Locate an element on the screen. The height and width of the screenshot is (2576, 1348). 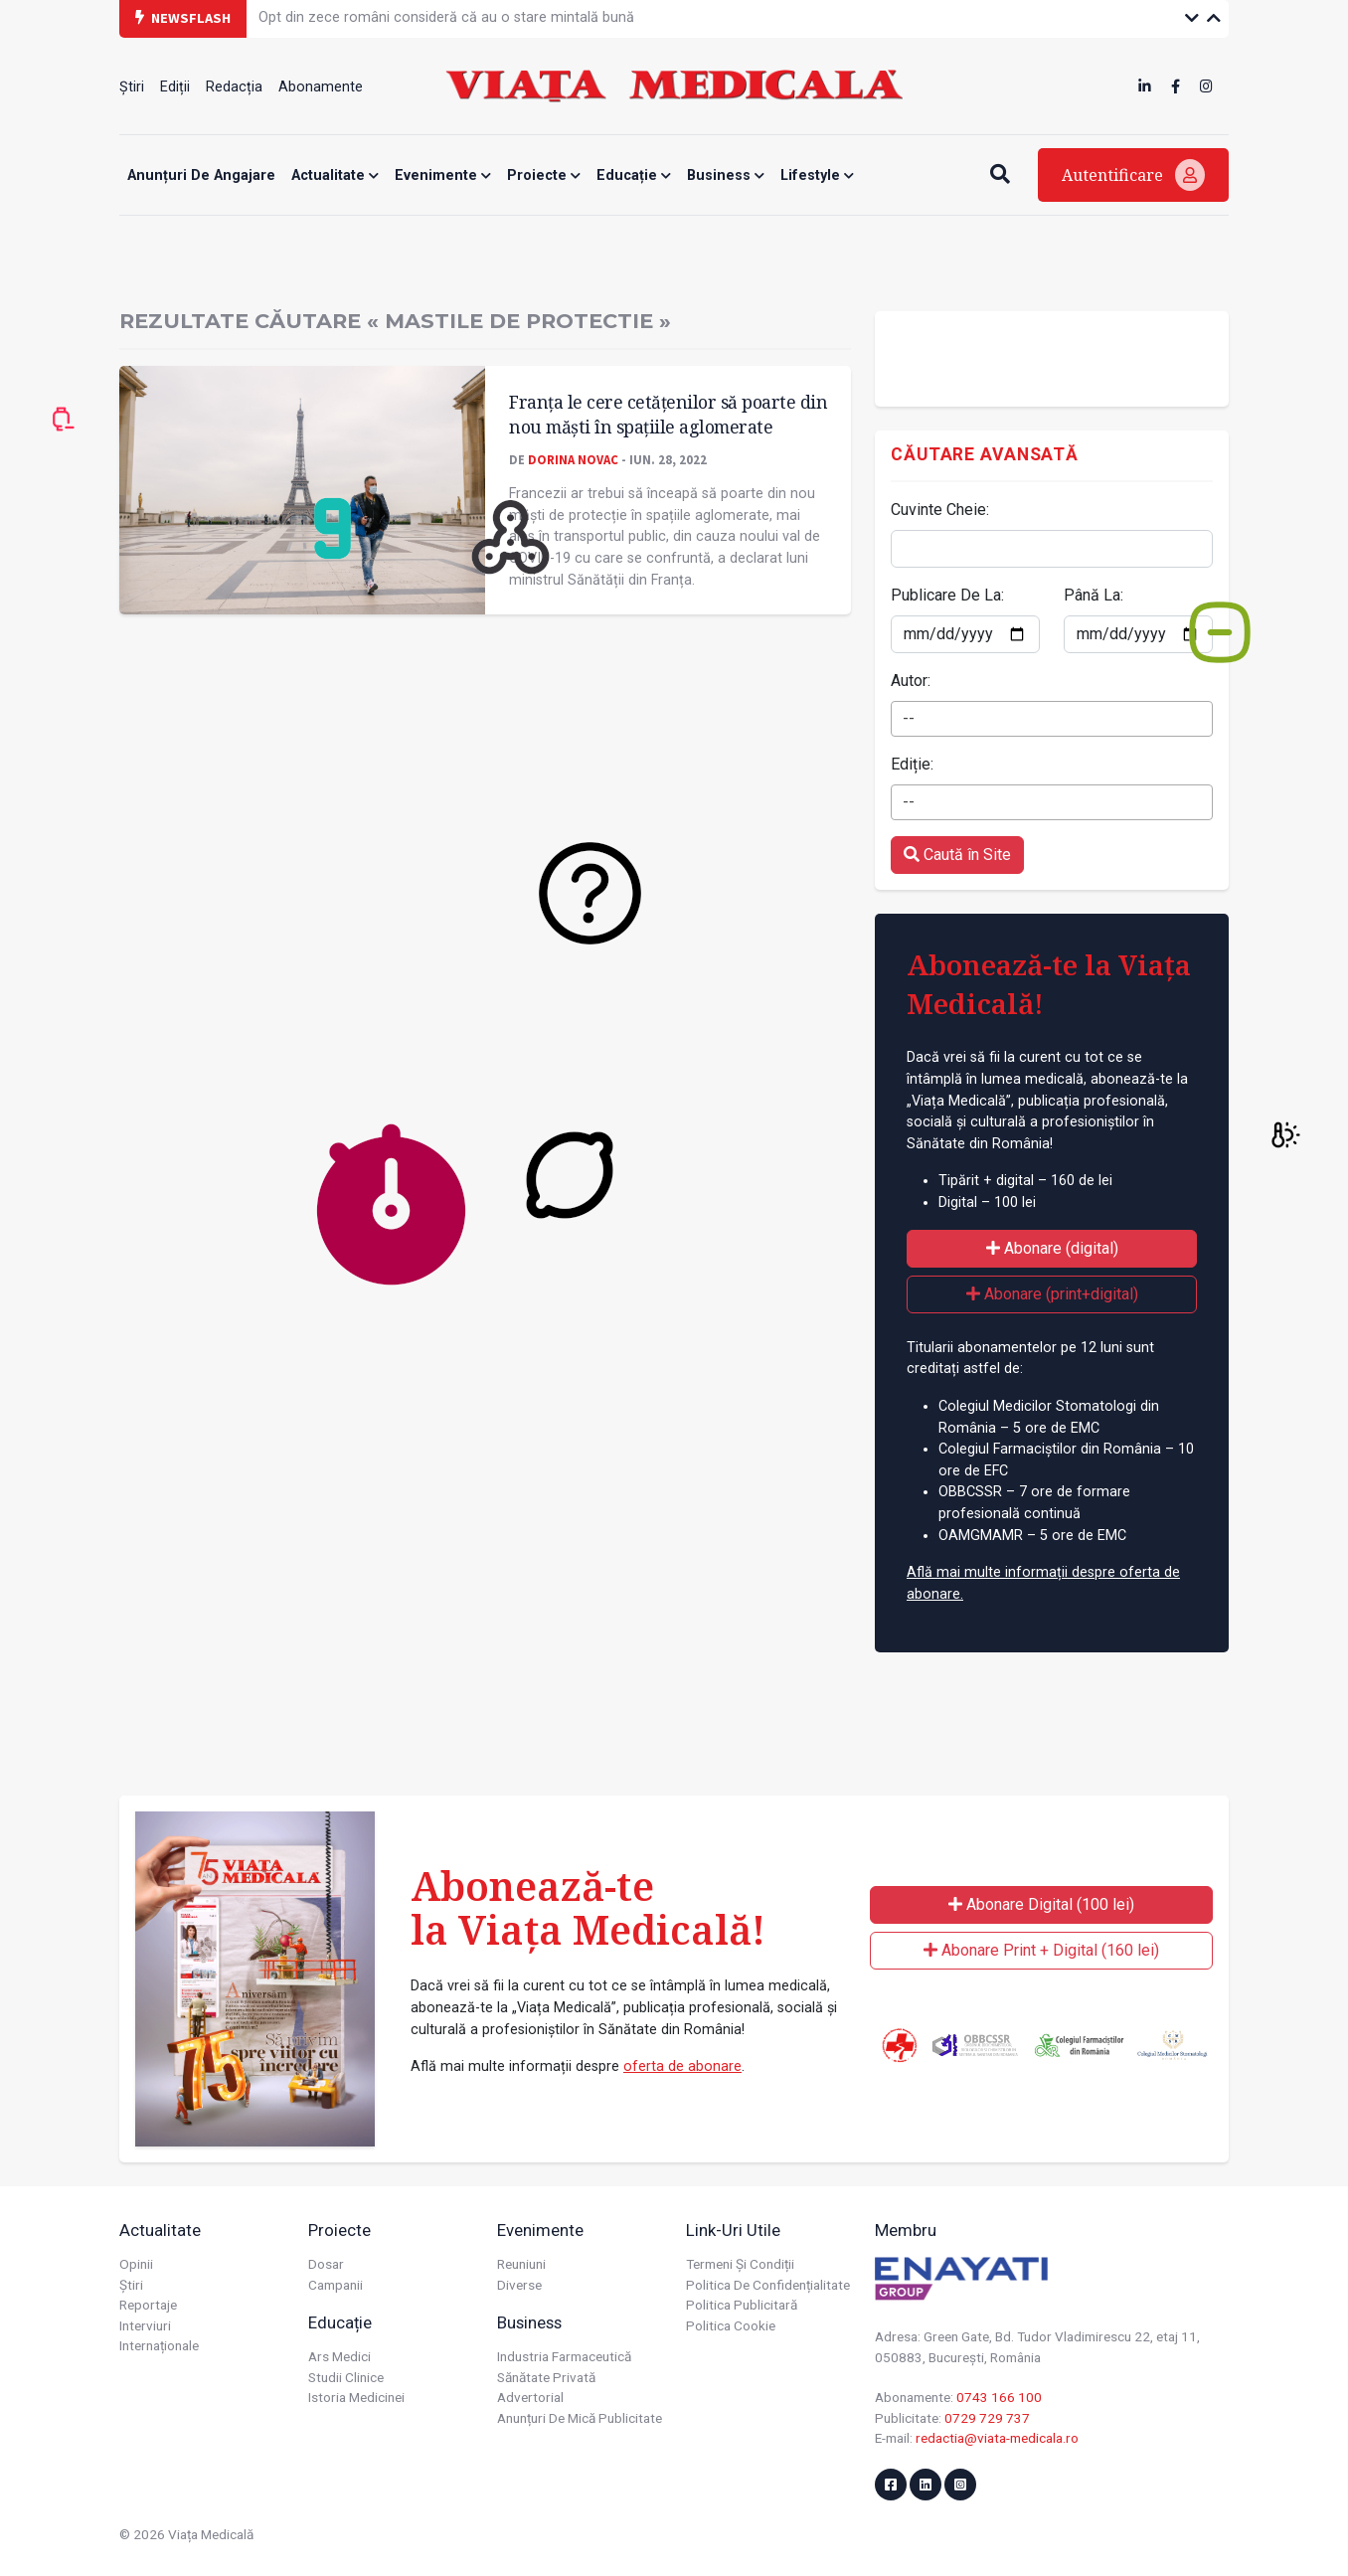
view current outdoor temperature is located at coordinates (1285, 1134).